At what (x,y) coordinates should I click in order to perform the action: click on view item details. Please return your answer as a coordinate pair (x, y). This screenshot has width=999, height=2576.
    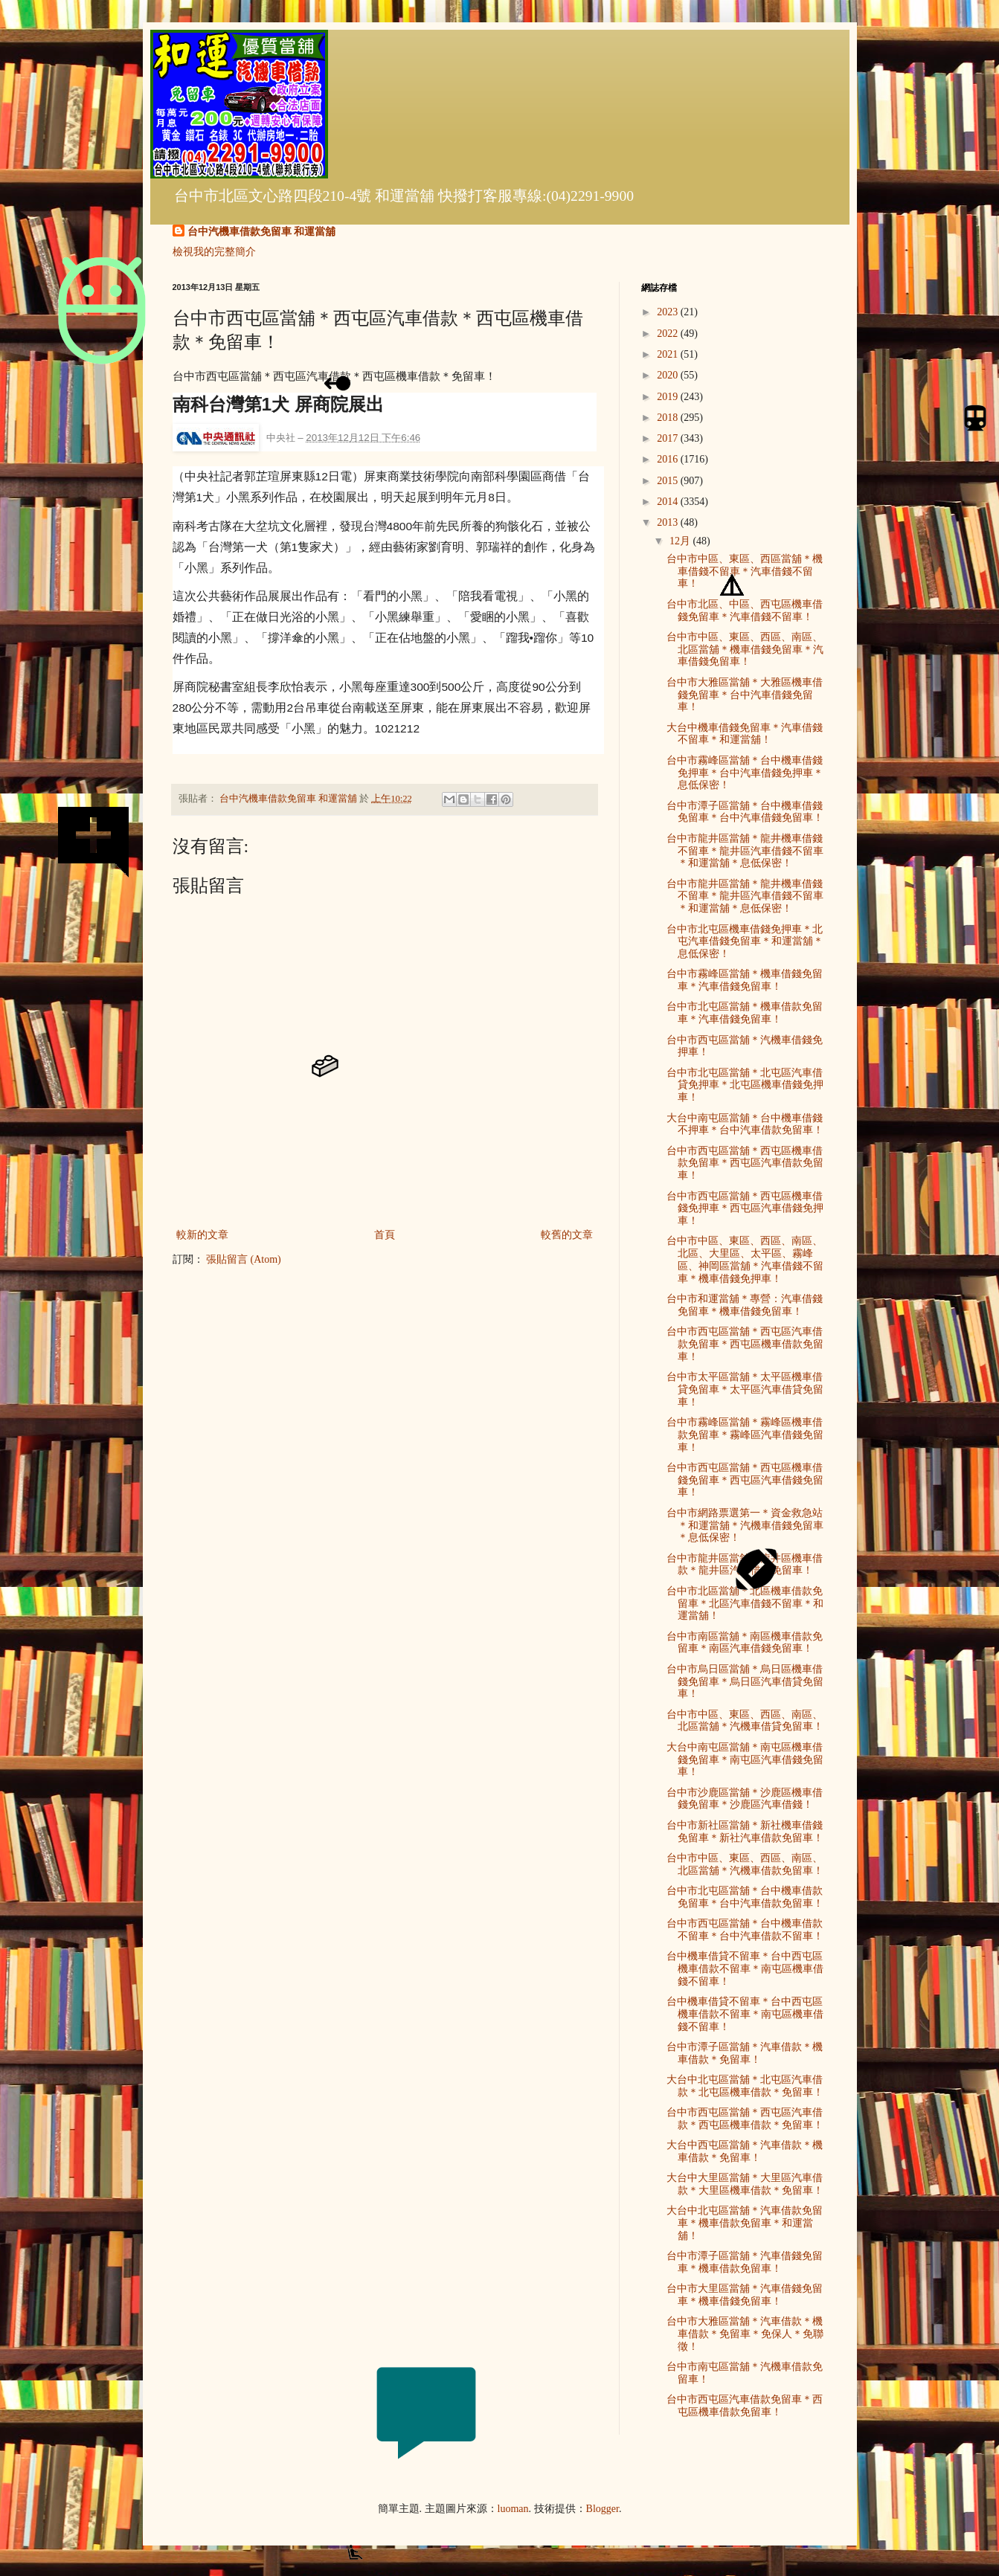
    Looking at the image, I should click on (732, 585).